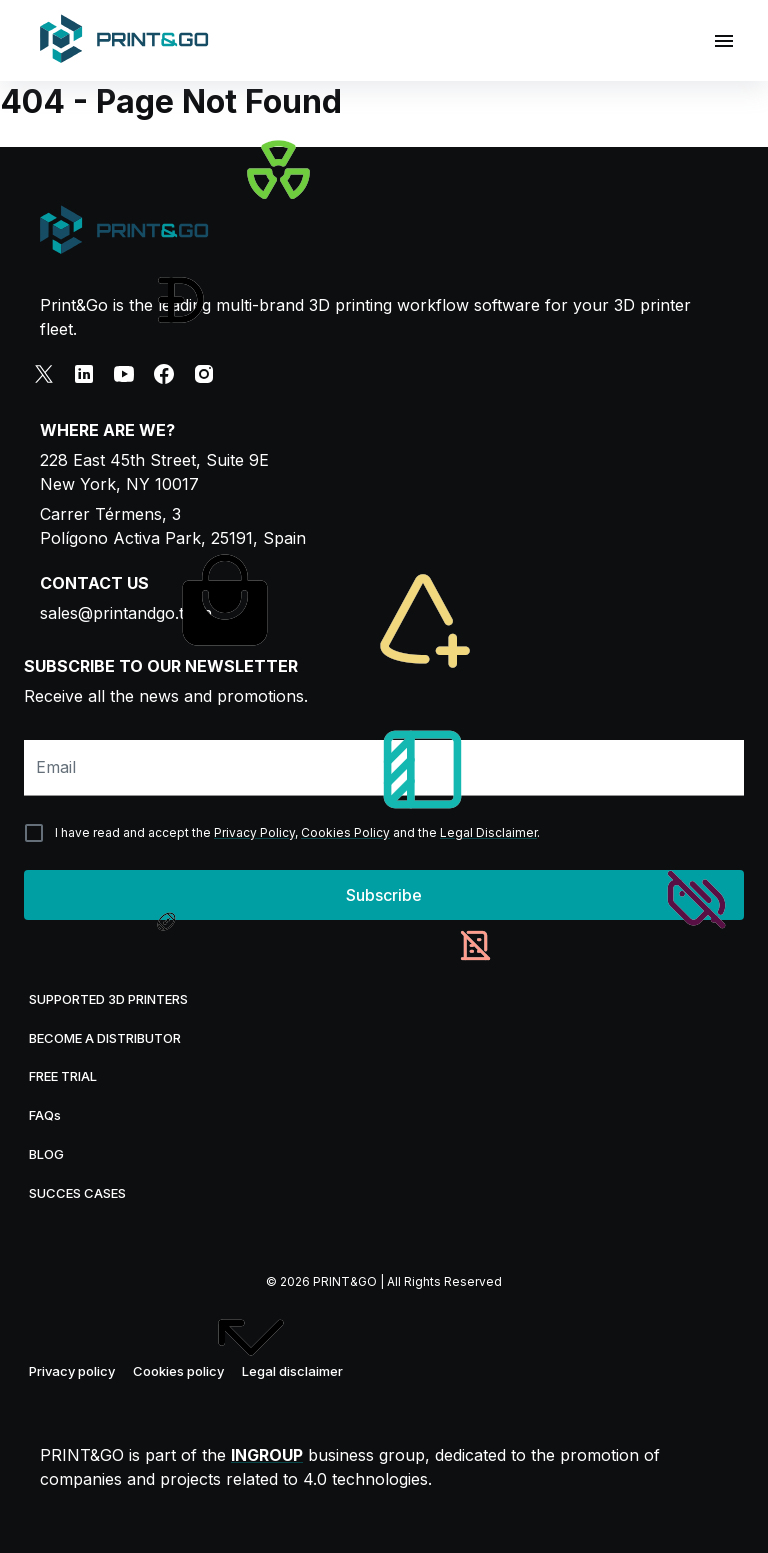  What do you see at coordinates (181, 300) in the screenshot?
I see `view dogecoin balance or wallet` at bounding box center [181, 300].